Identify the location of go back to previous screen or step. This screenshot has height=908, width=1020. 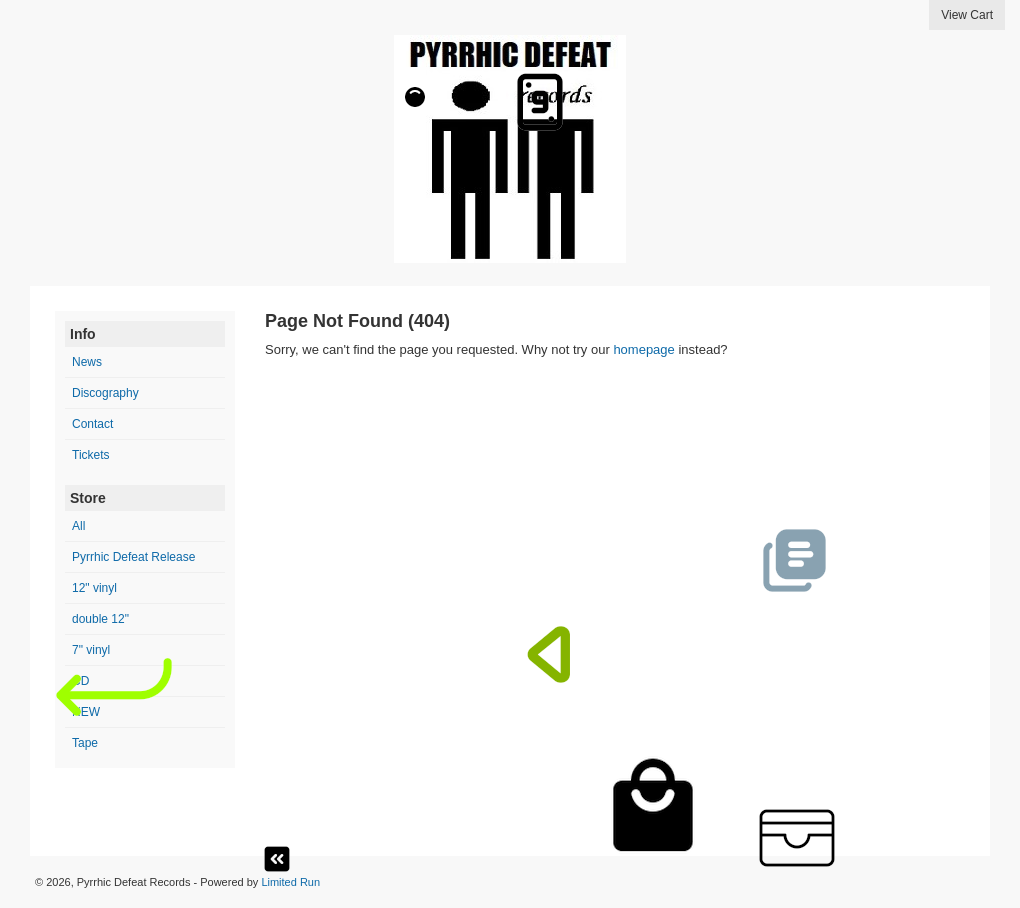
(114, 687).